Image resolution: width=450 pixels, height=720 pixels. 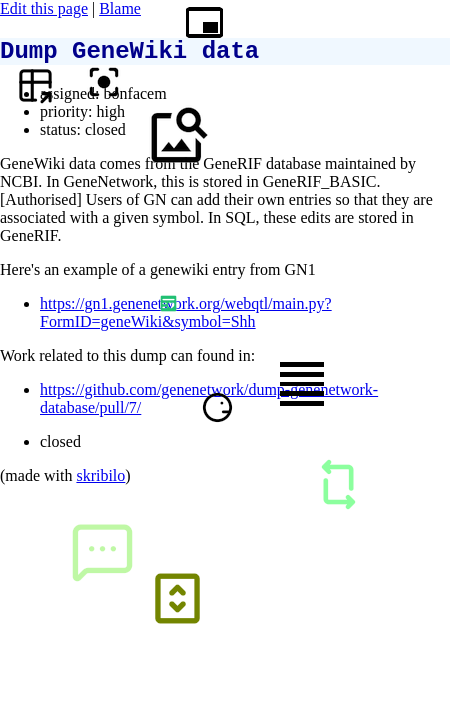 I want to click on access elevator controls or floor selection, so click(x=177, y=598).